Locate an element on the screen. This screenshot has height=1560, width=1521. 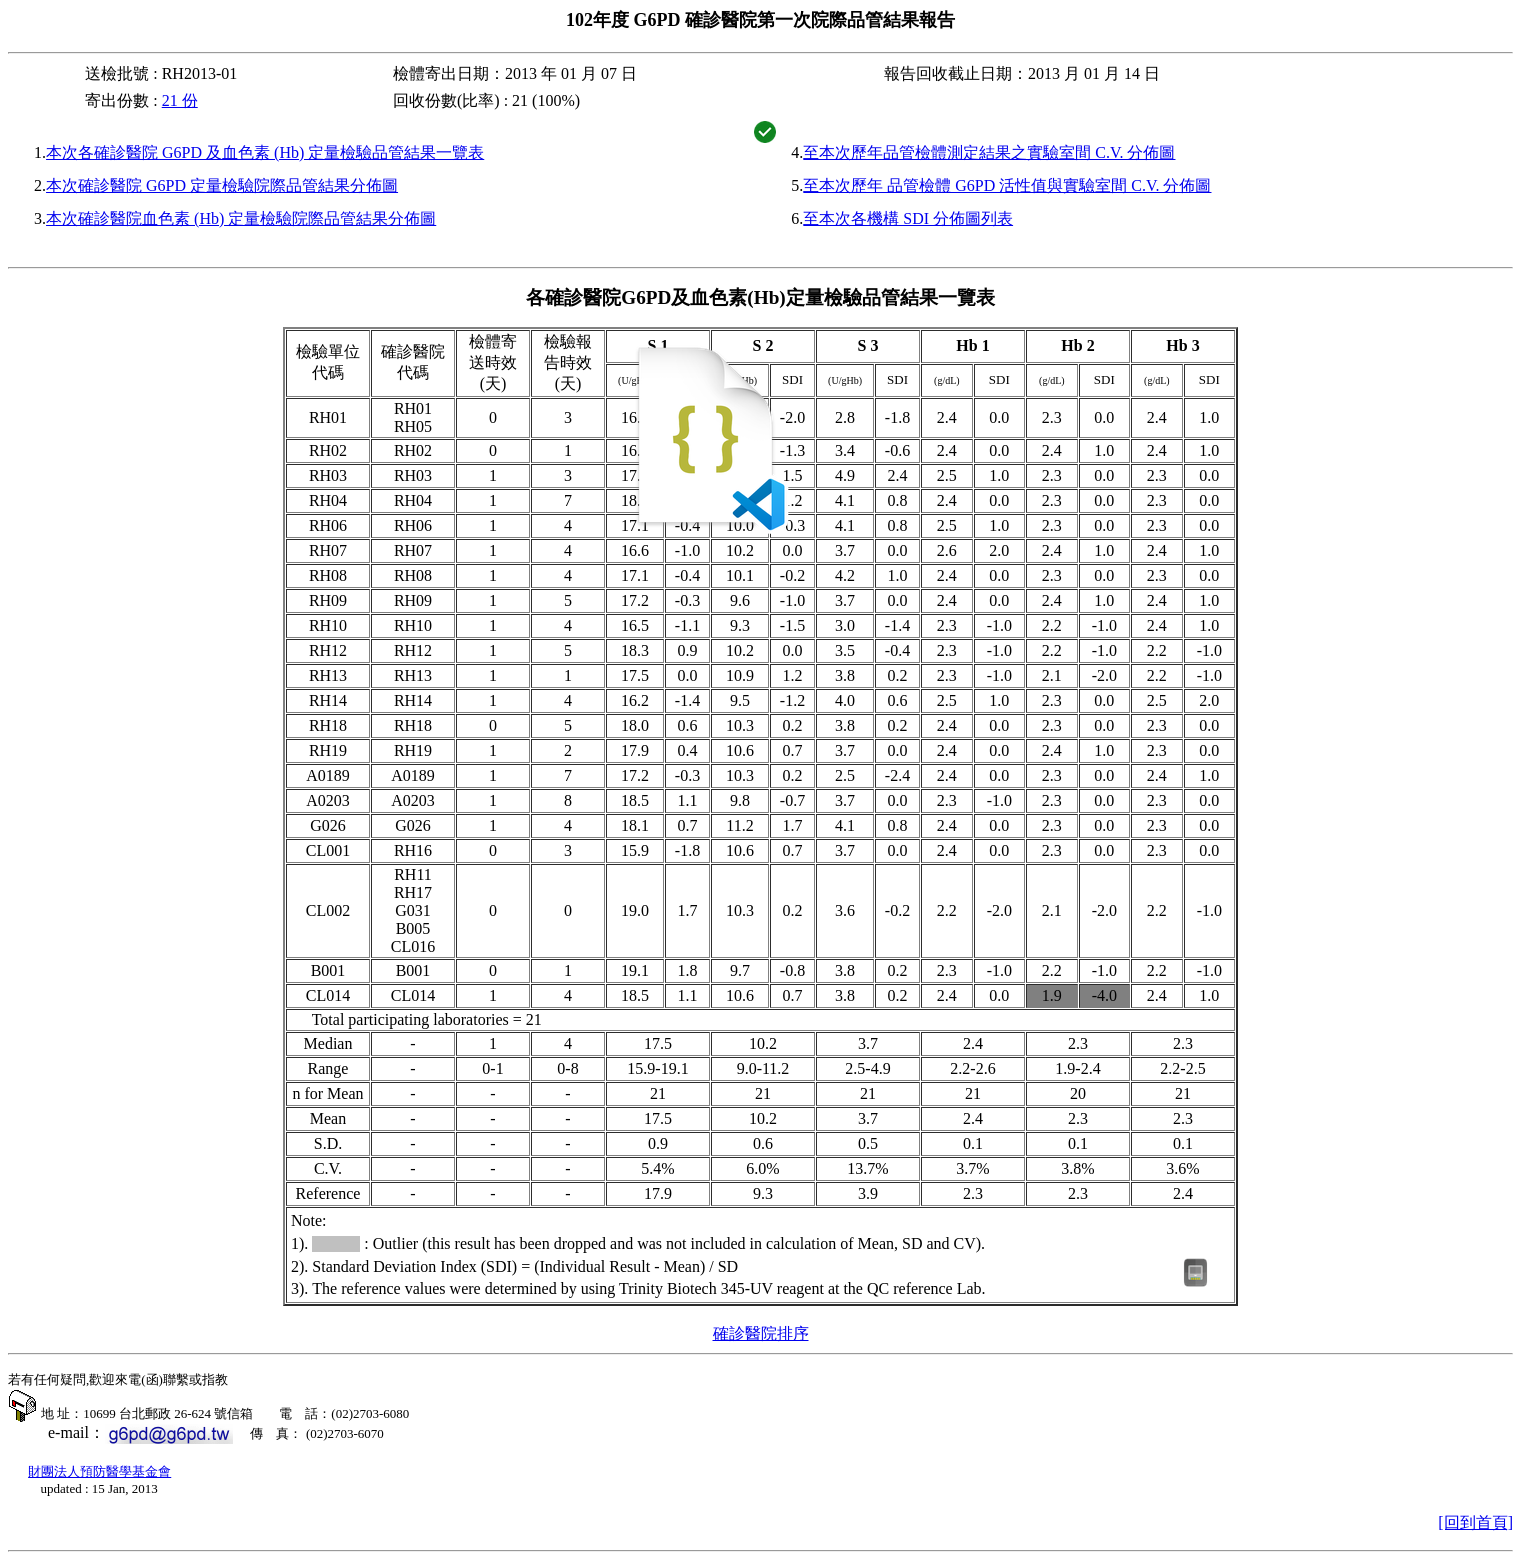
confirm or approve an action is located at coordinates (765, 132).